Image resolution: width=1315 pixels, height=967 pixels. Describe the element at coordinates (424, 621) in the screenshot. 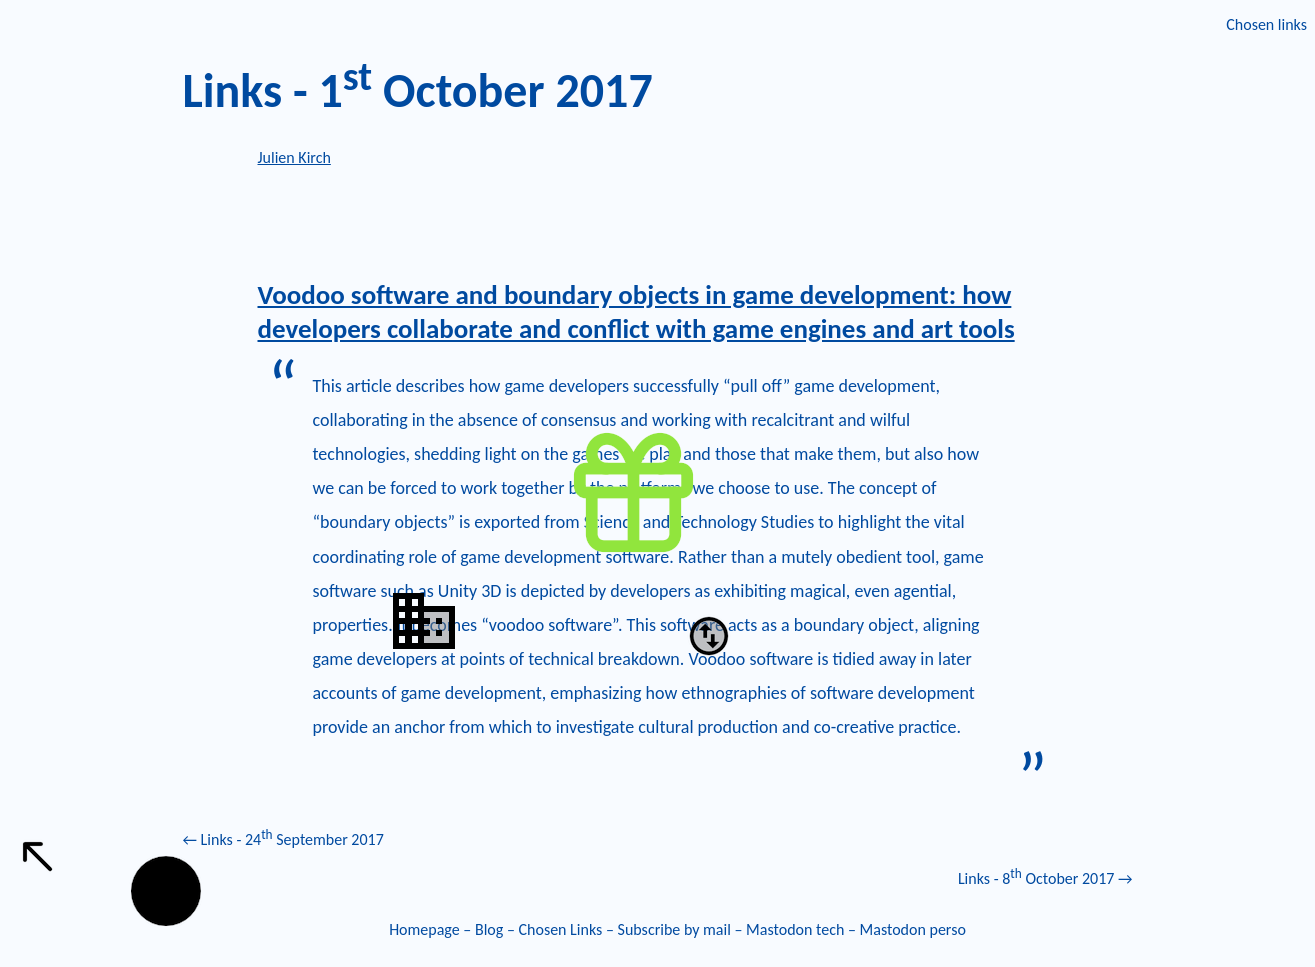

I see `view business contact information` at that location.